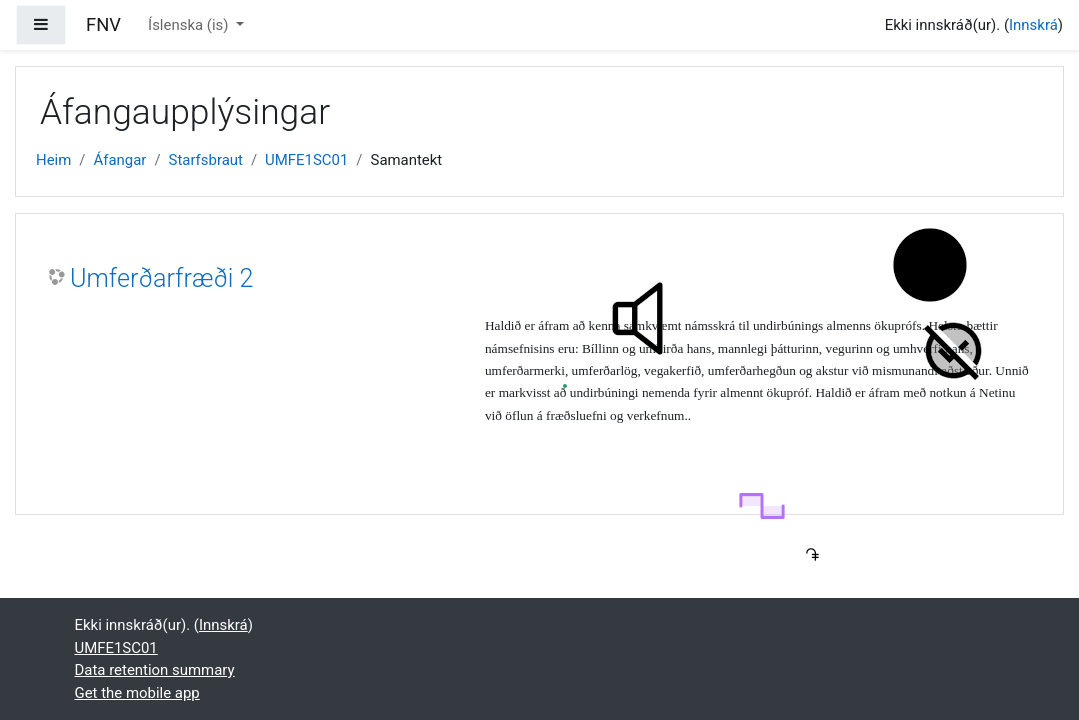 The width and height of the screenshot is (1079, 720). What do you see at coordinates (812, 554) in the screenshot?
I see `represents Armenian dram currency` at bounding box center [812, 554].